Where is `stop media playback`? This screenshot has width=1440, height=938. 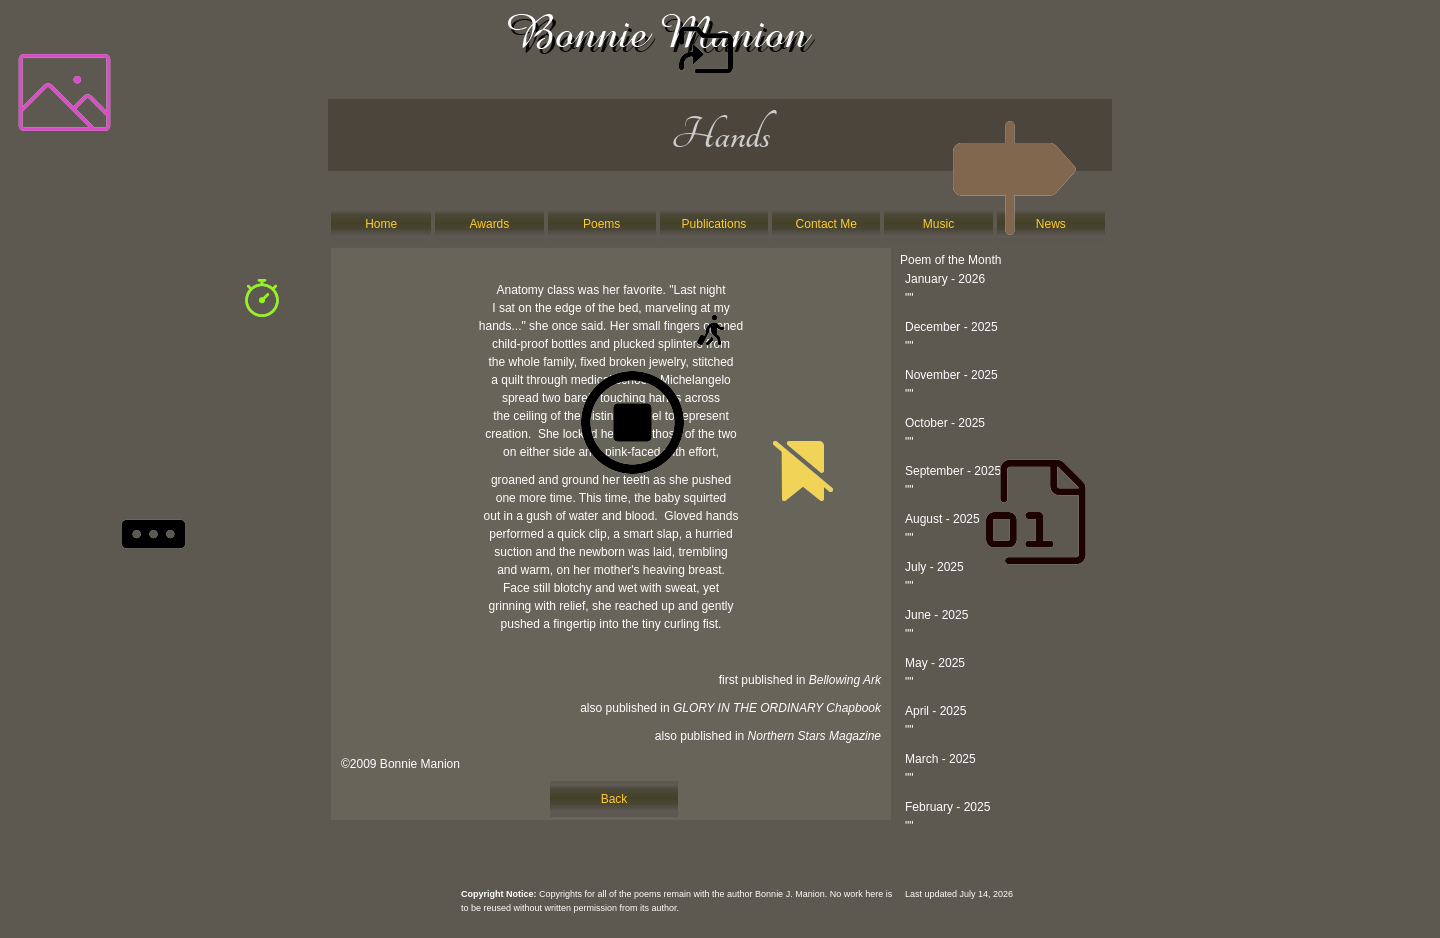 stop media playback is located at coordinates (632, 422).